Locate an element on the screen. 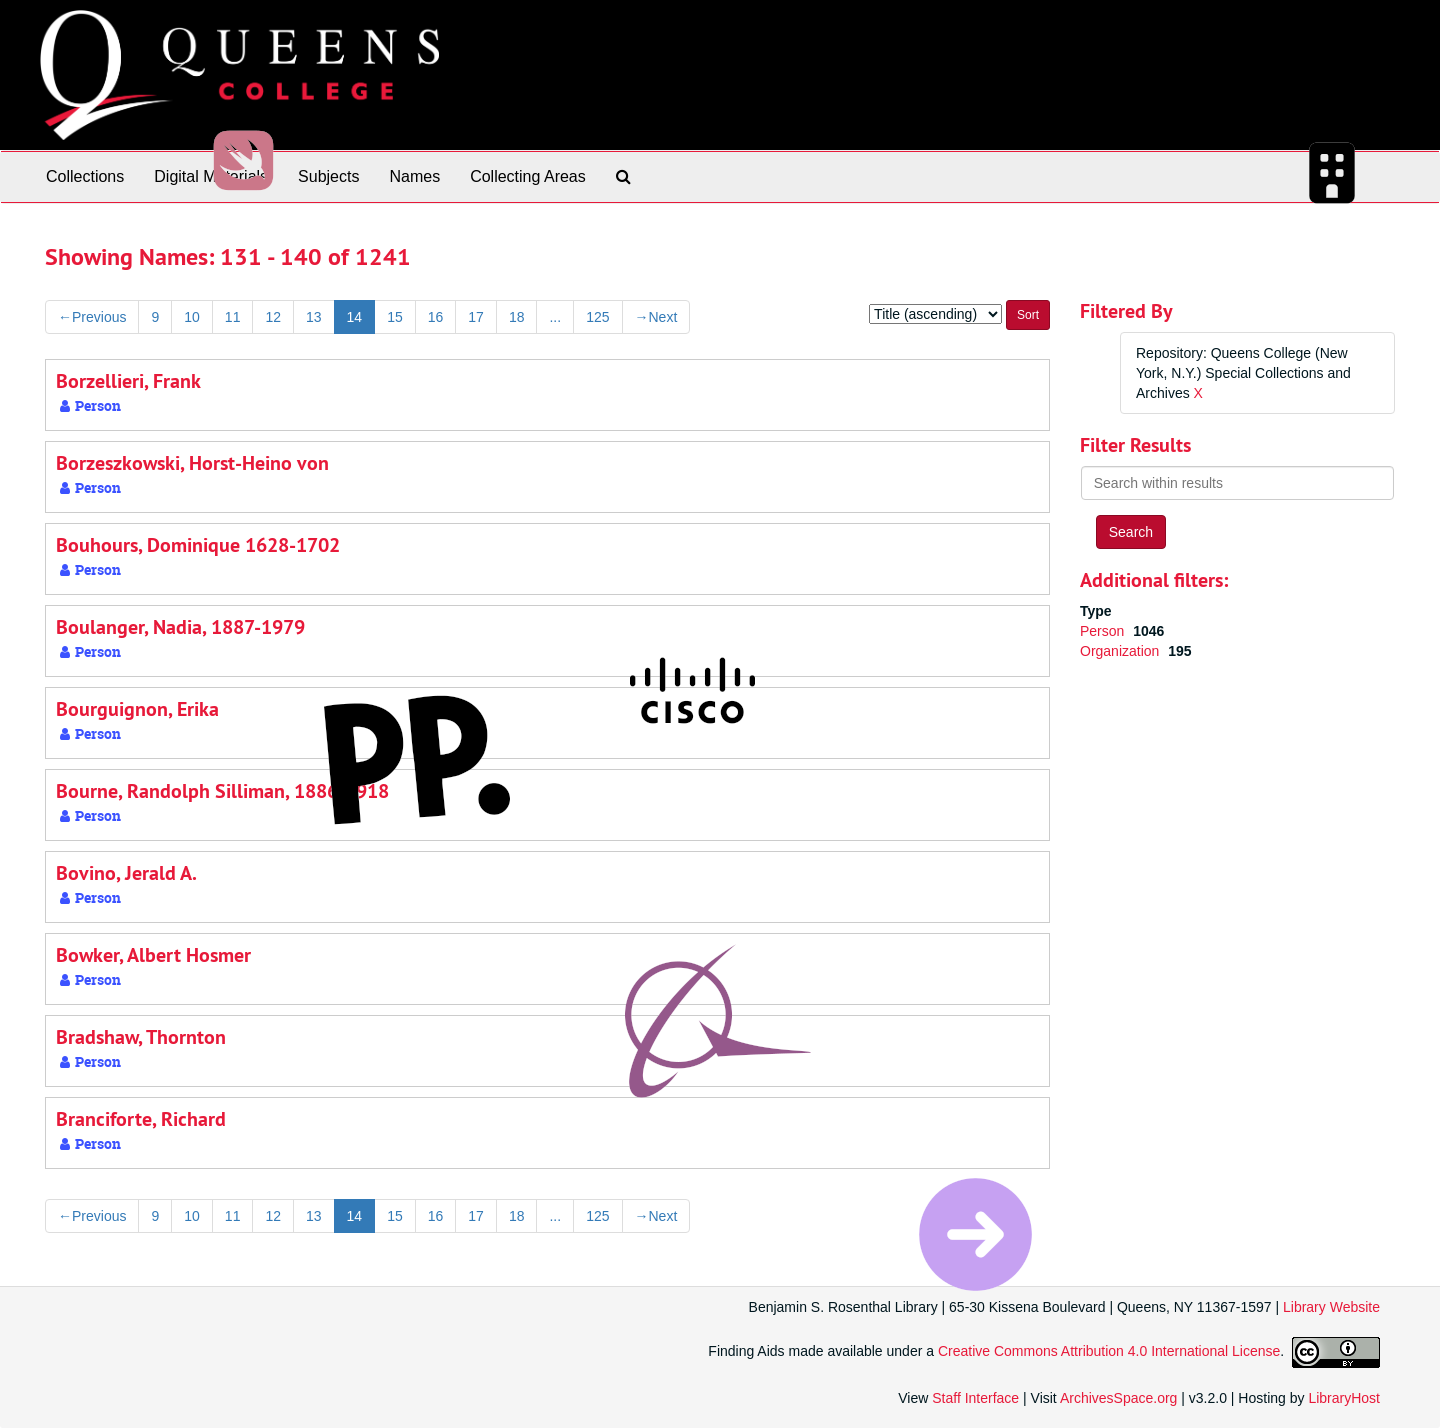 The height and width of the screenshot is (1428, 1440). Cisco company logo is located at coordinates (692, 690).